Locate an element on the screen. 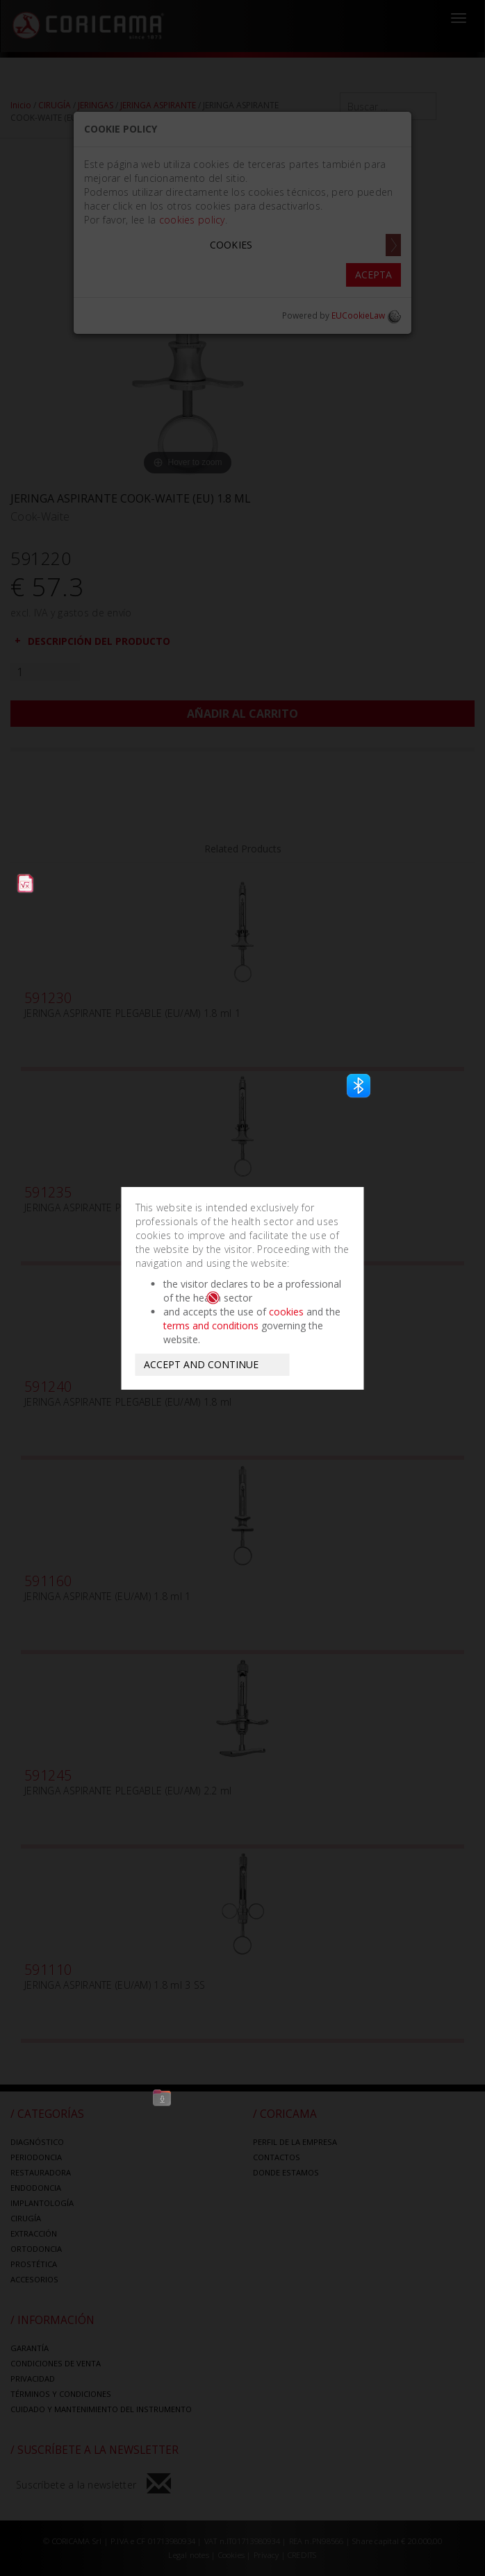  transfer files wirelessly via bluetooth is located at coordinates (359, 1086).